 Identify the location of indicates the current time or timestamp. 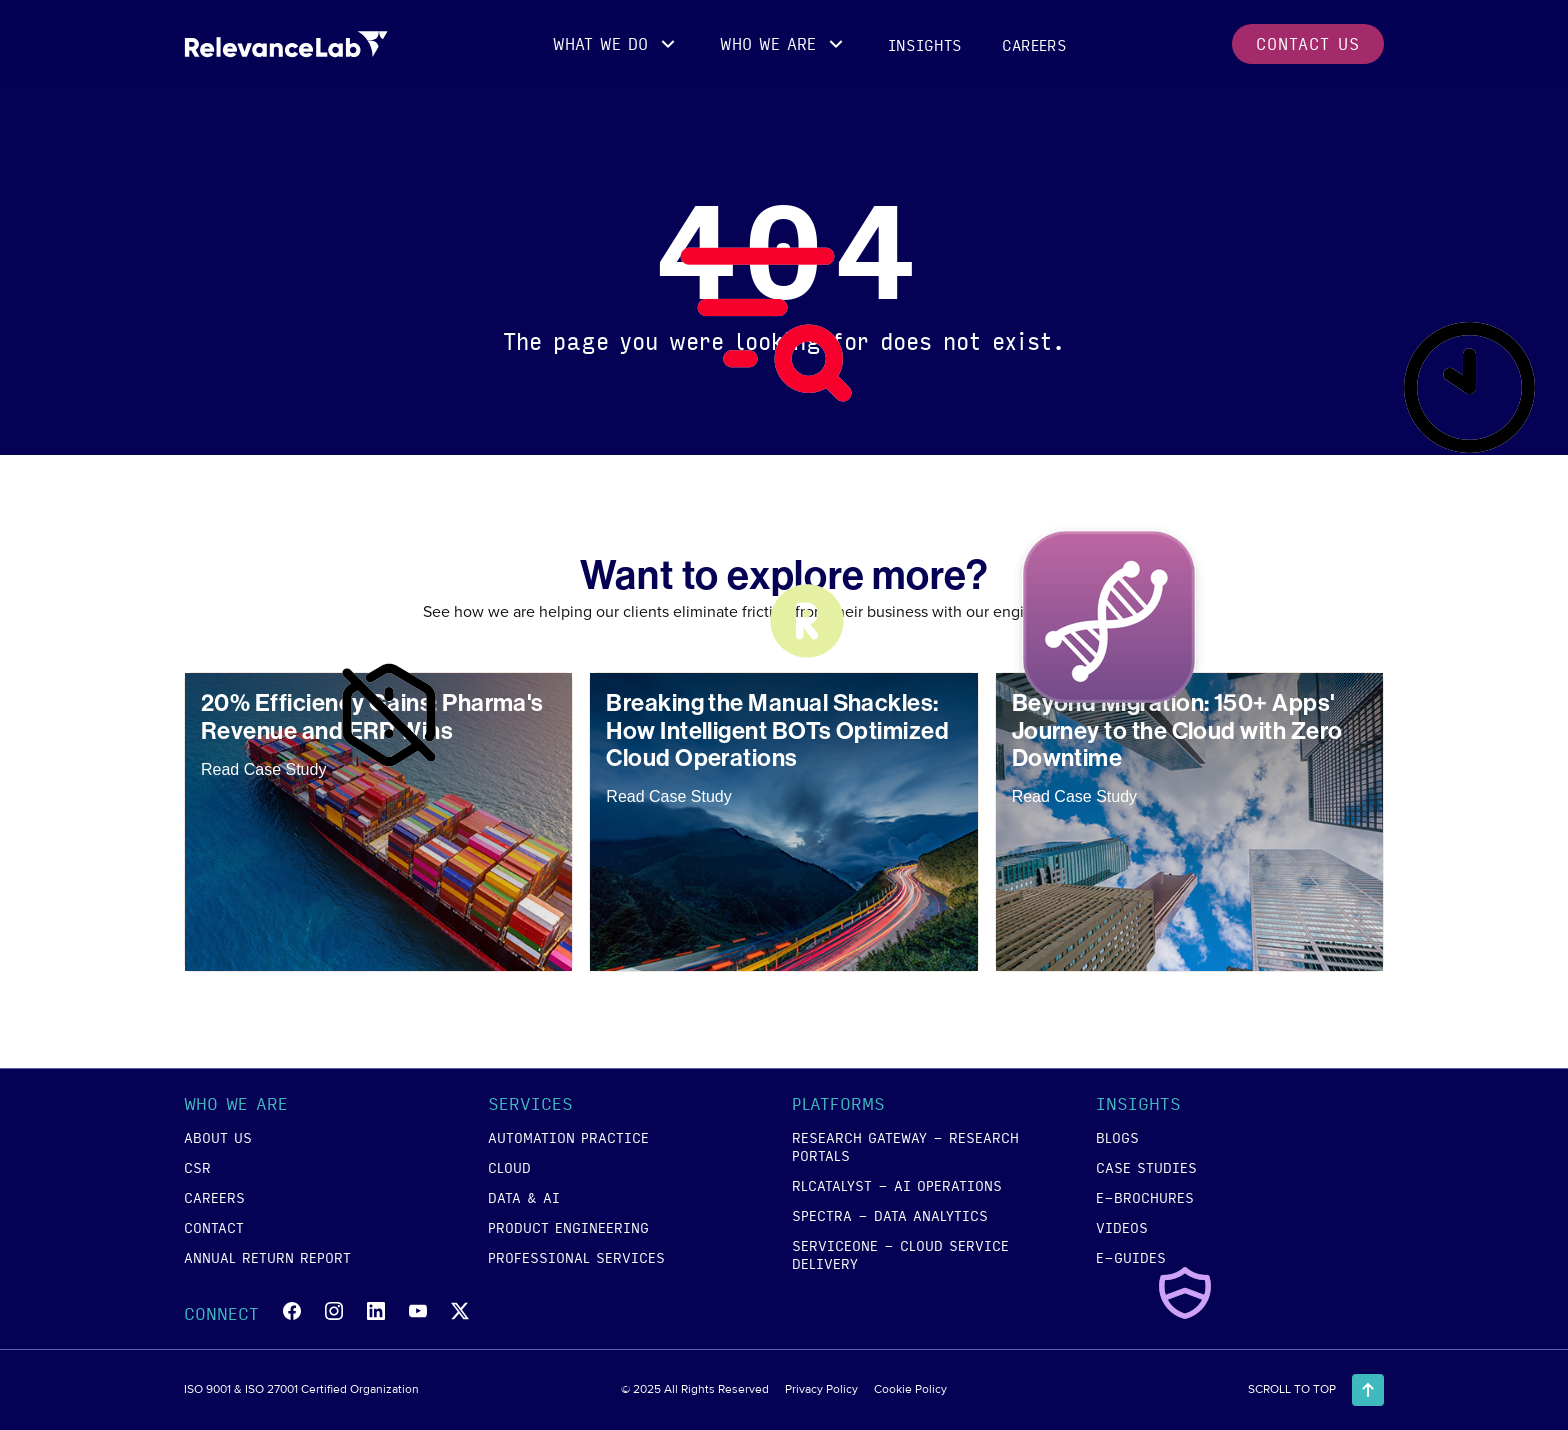
(1469, 387).